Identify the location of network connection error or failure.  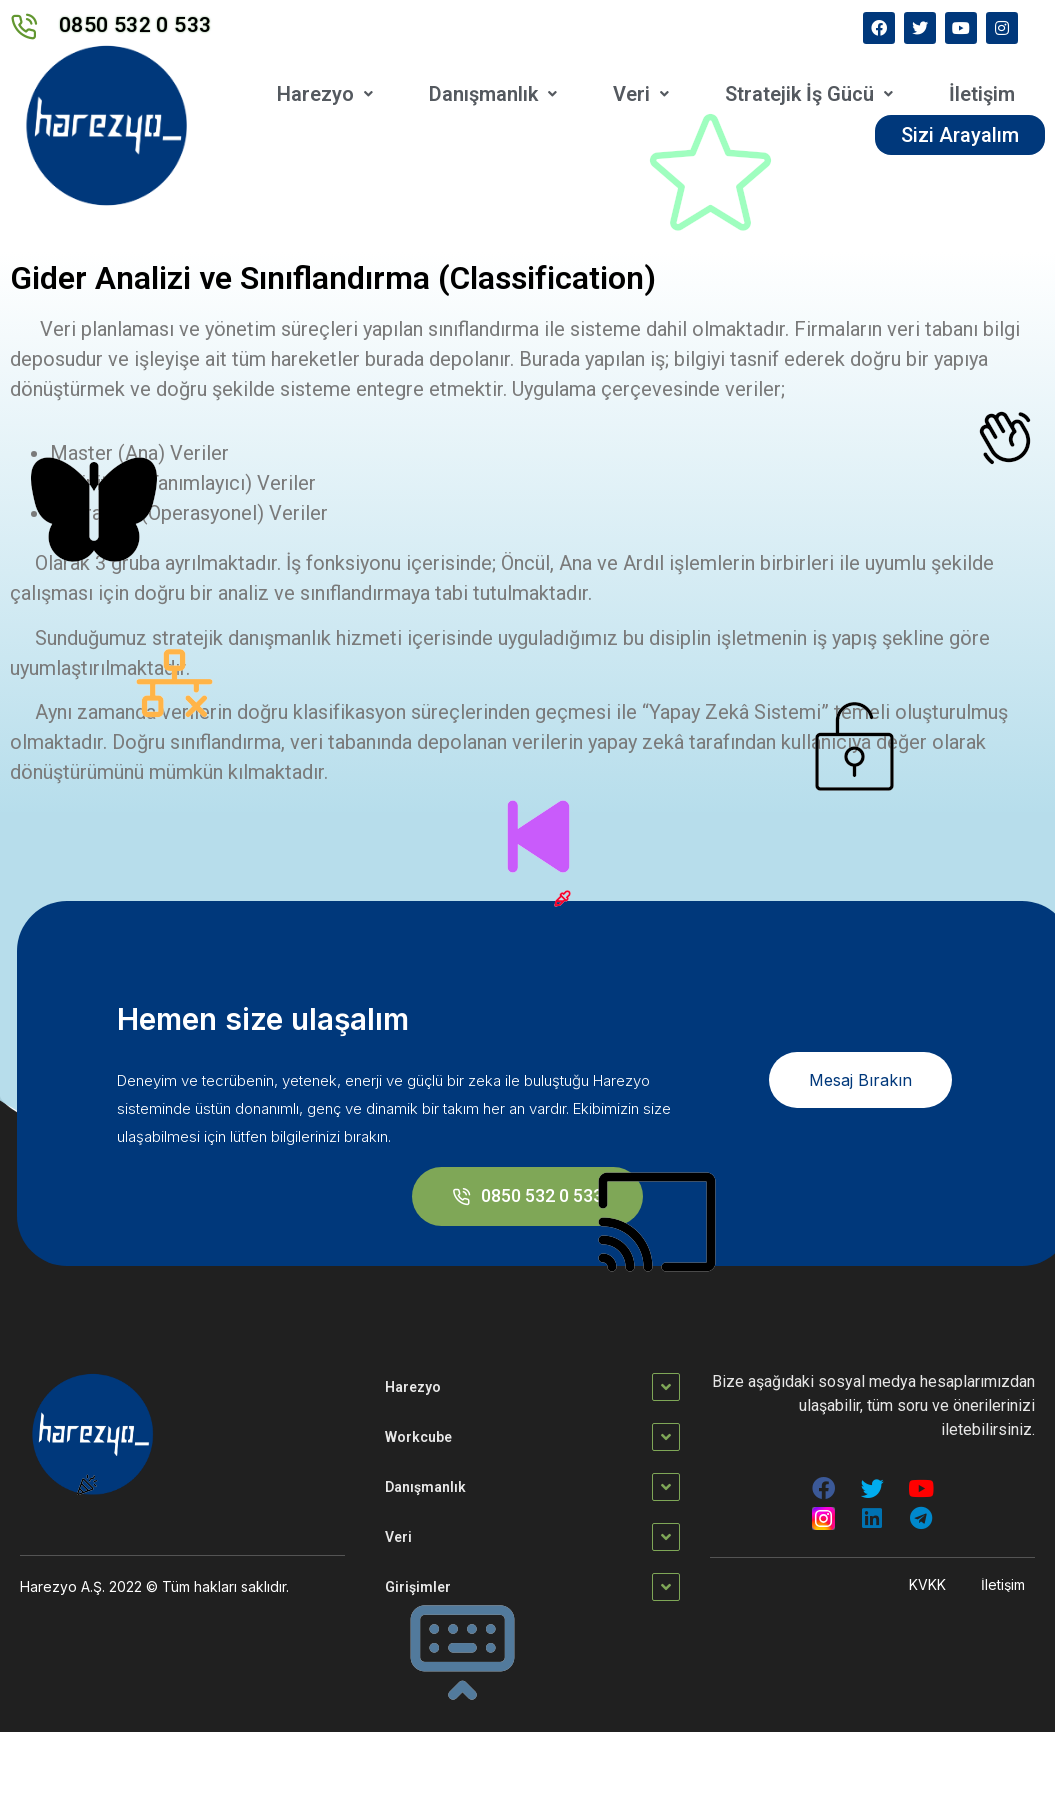
(174, 684).